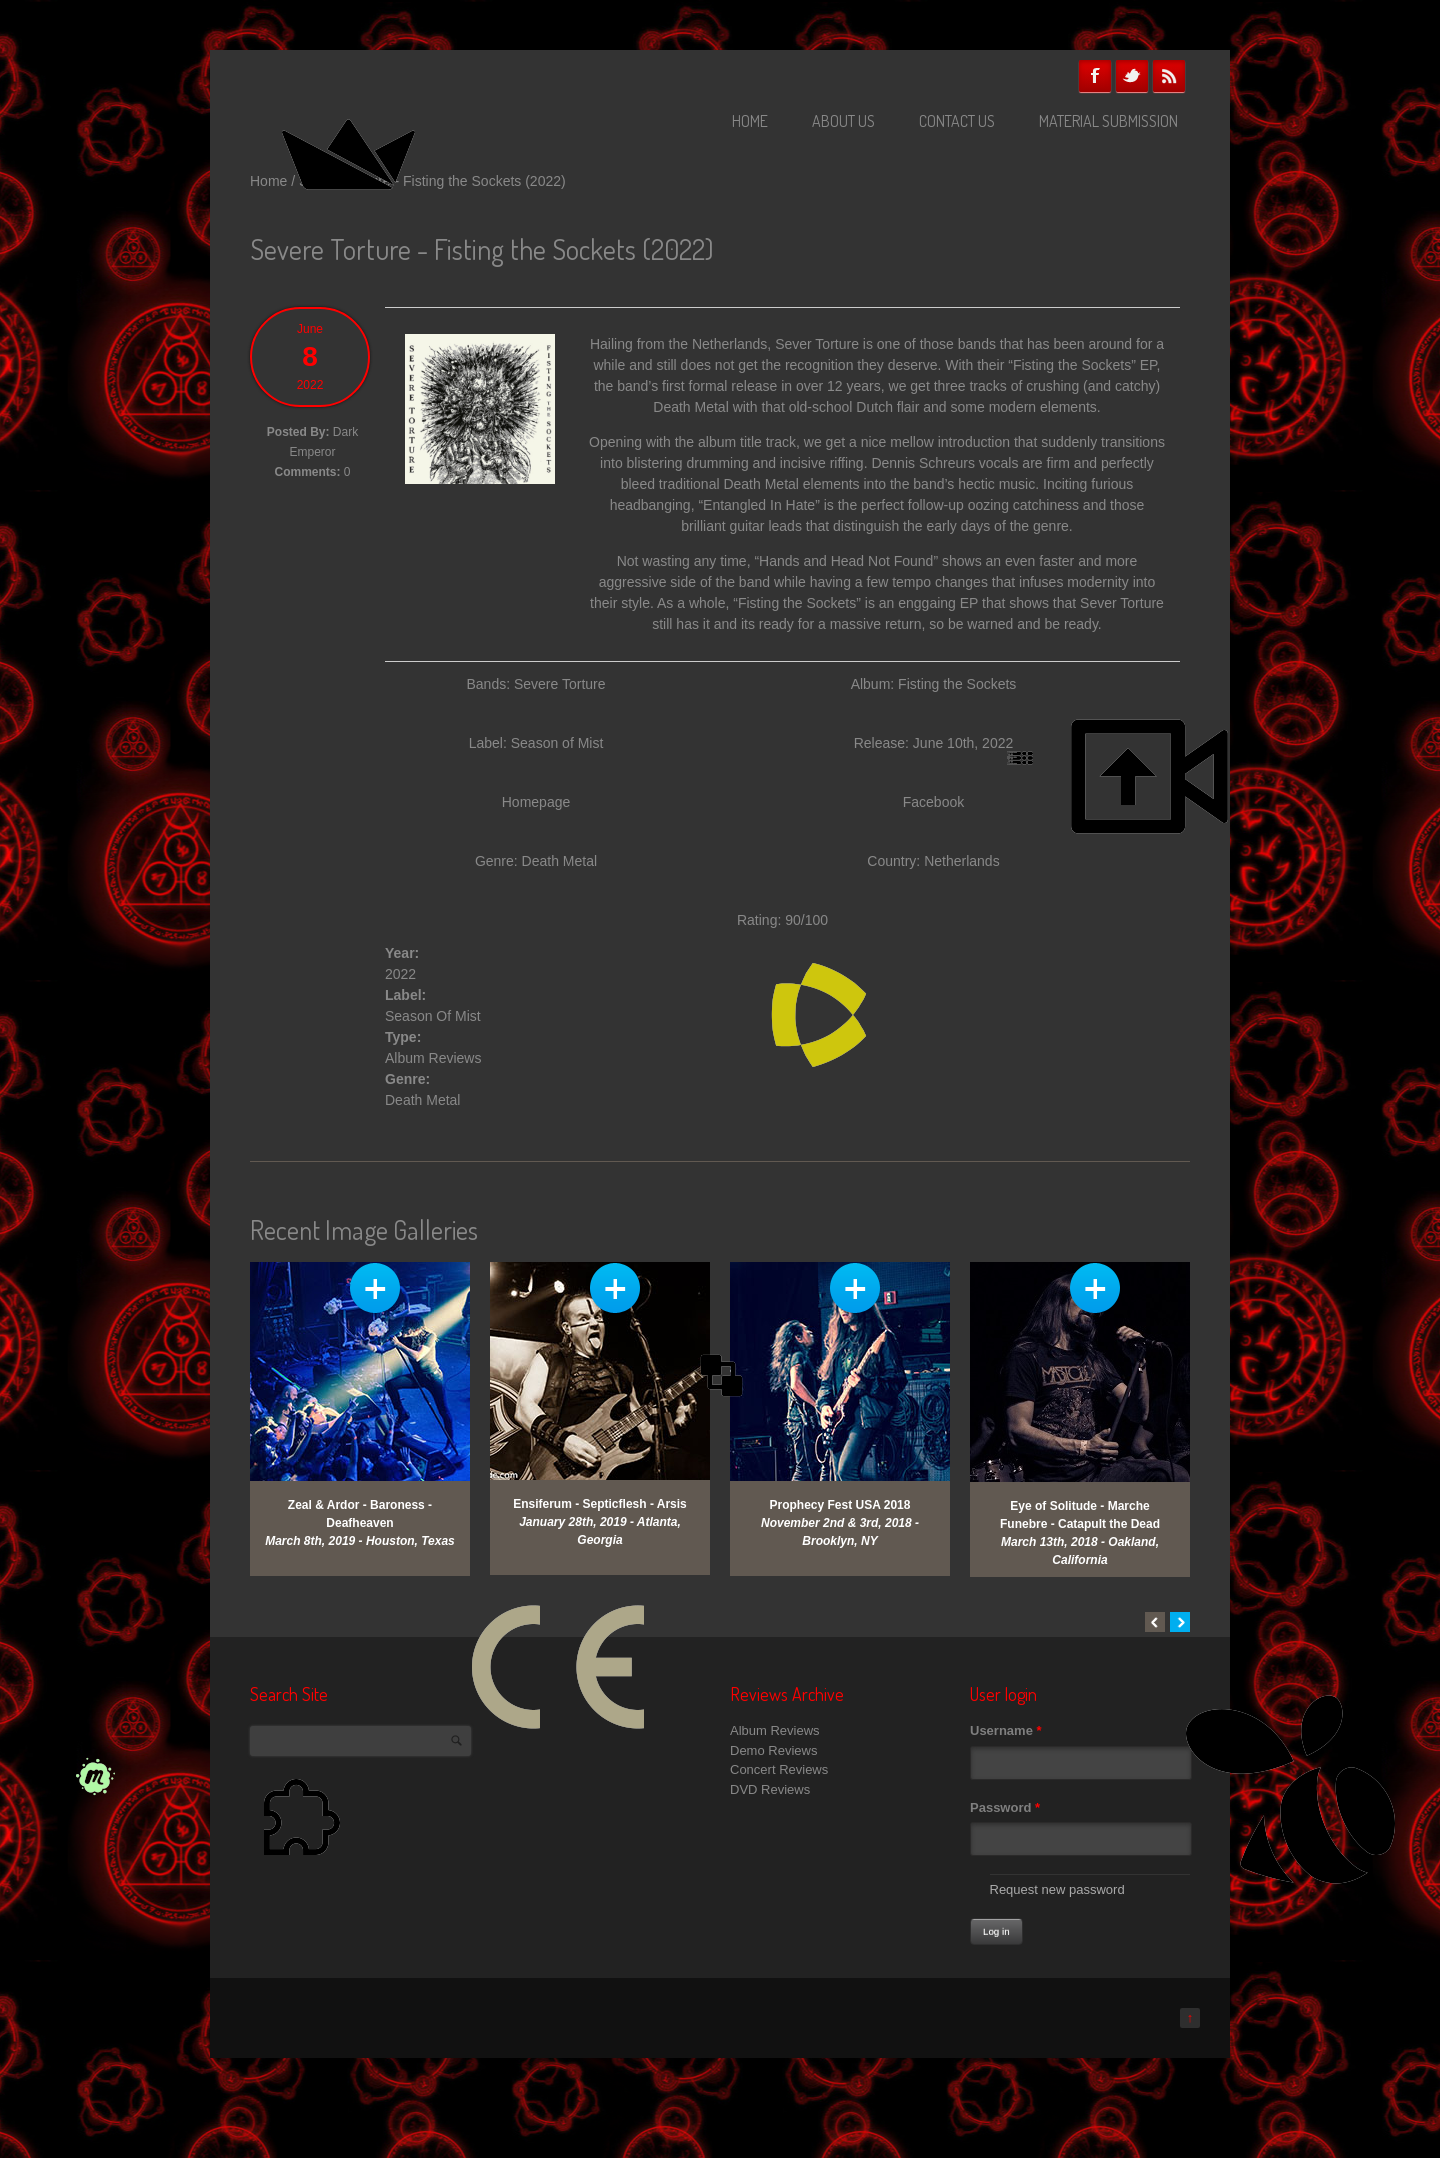  Describe the element at coordinates (1149, 776) in the screenshot. I see `upload a video file` at that location.